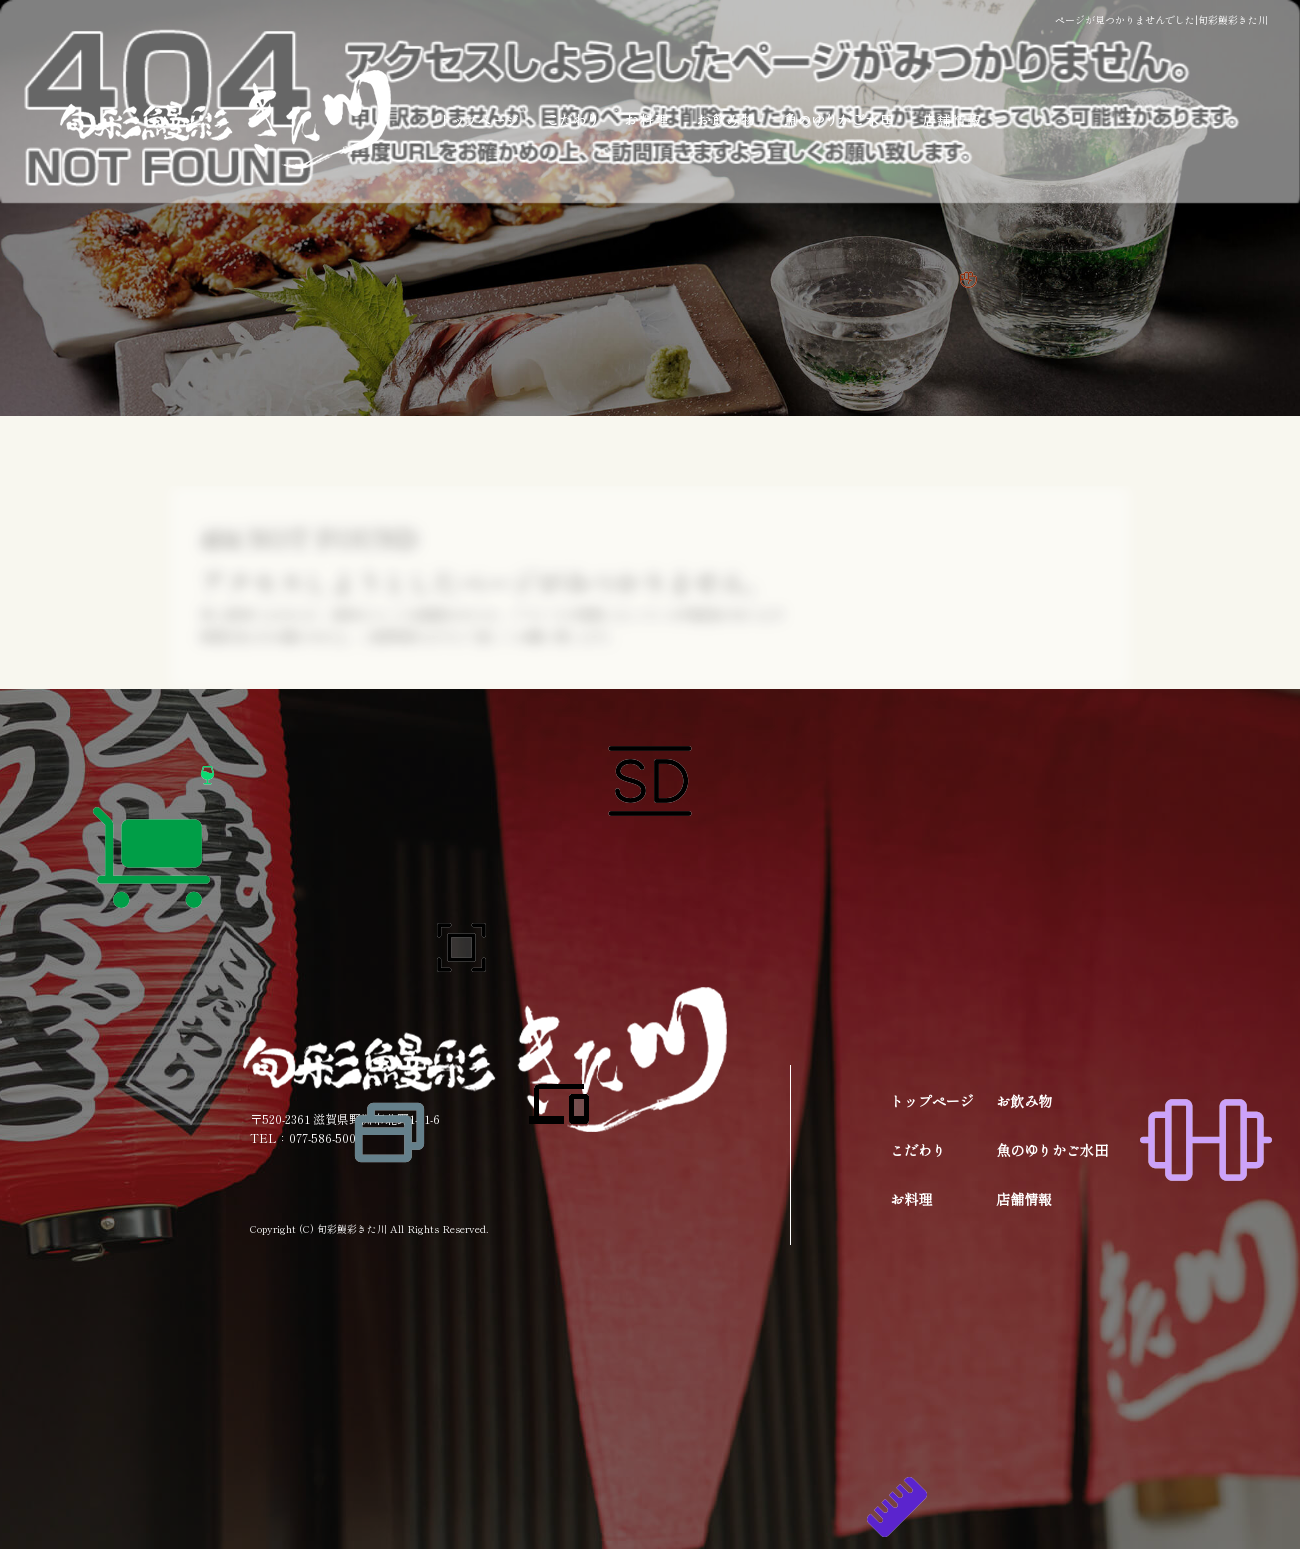  I want to click on view open browser windows, so click(389, 1132).